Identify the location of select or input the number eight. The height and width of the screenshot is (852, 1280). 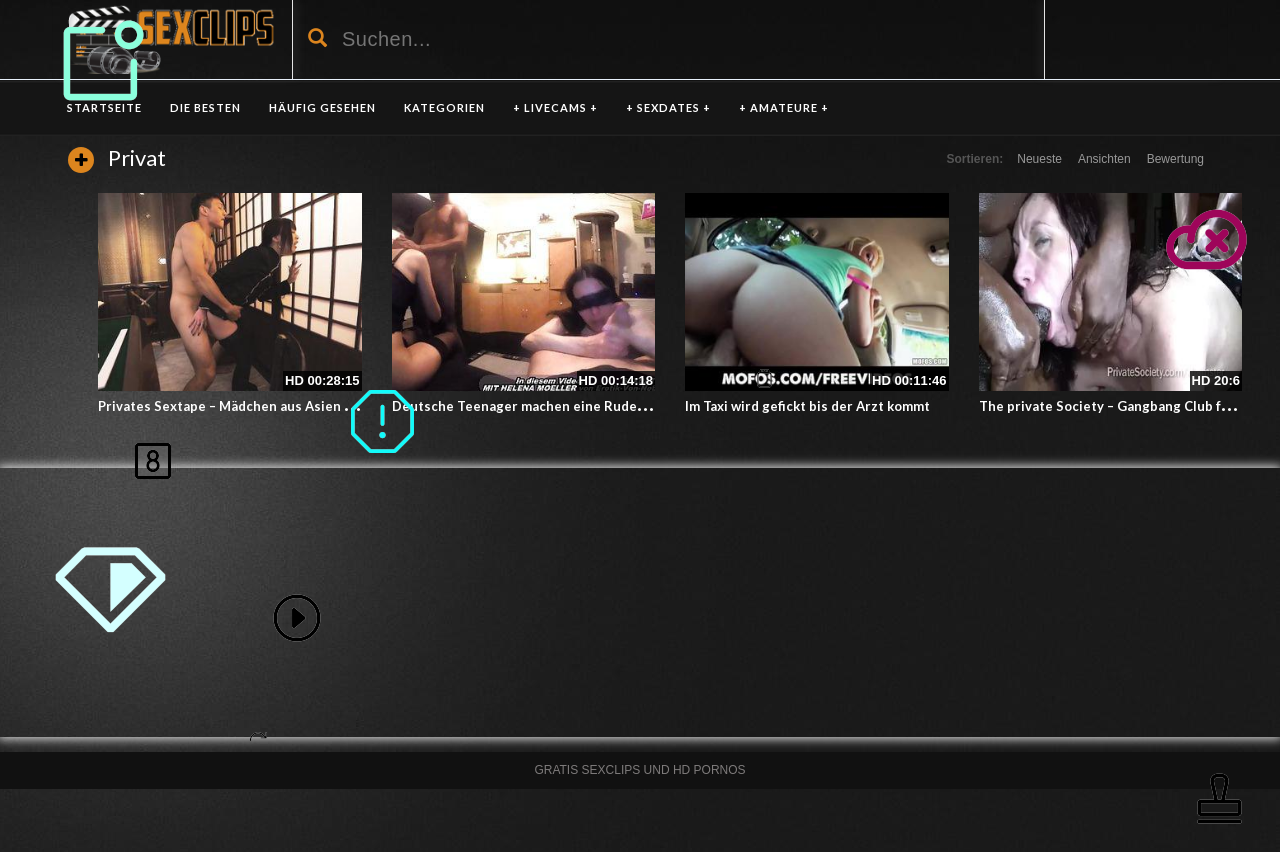
(153, 461).